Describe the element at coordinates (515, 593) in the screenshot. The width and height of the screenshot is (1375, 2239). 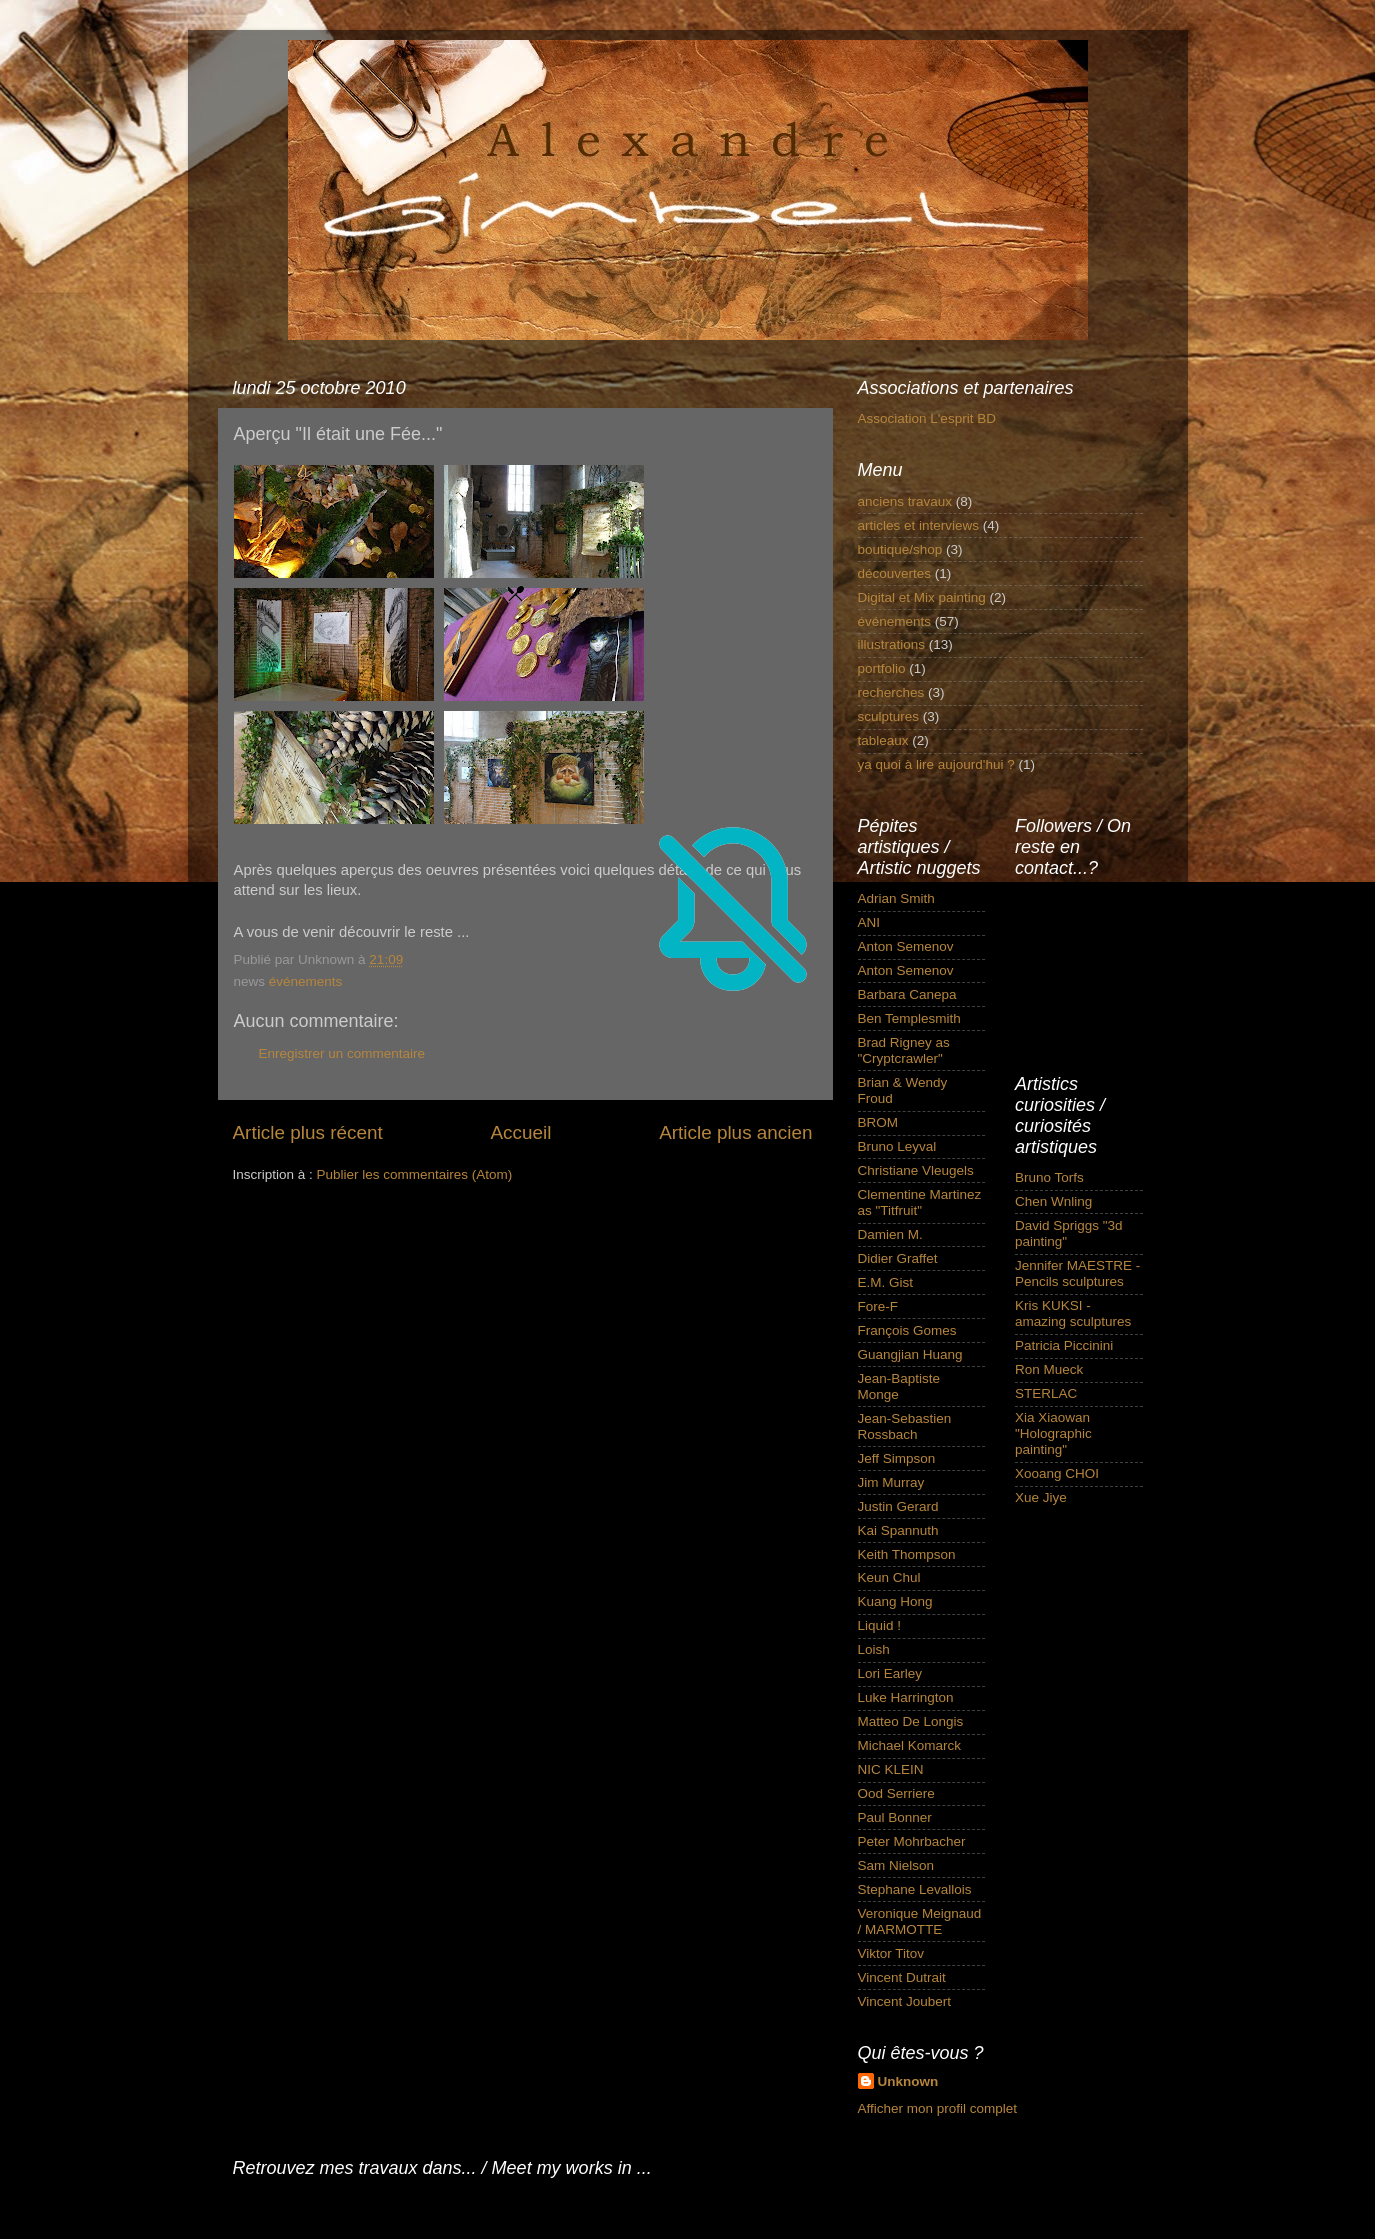
I see `view restaurant or dining options` at that location.